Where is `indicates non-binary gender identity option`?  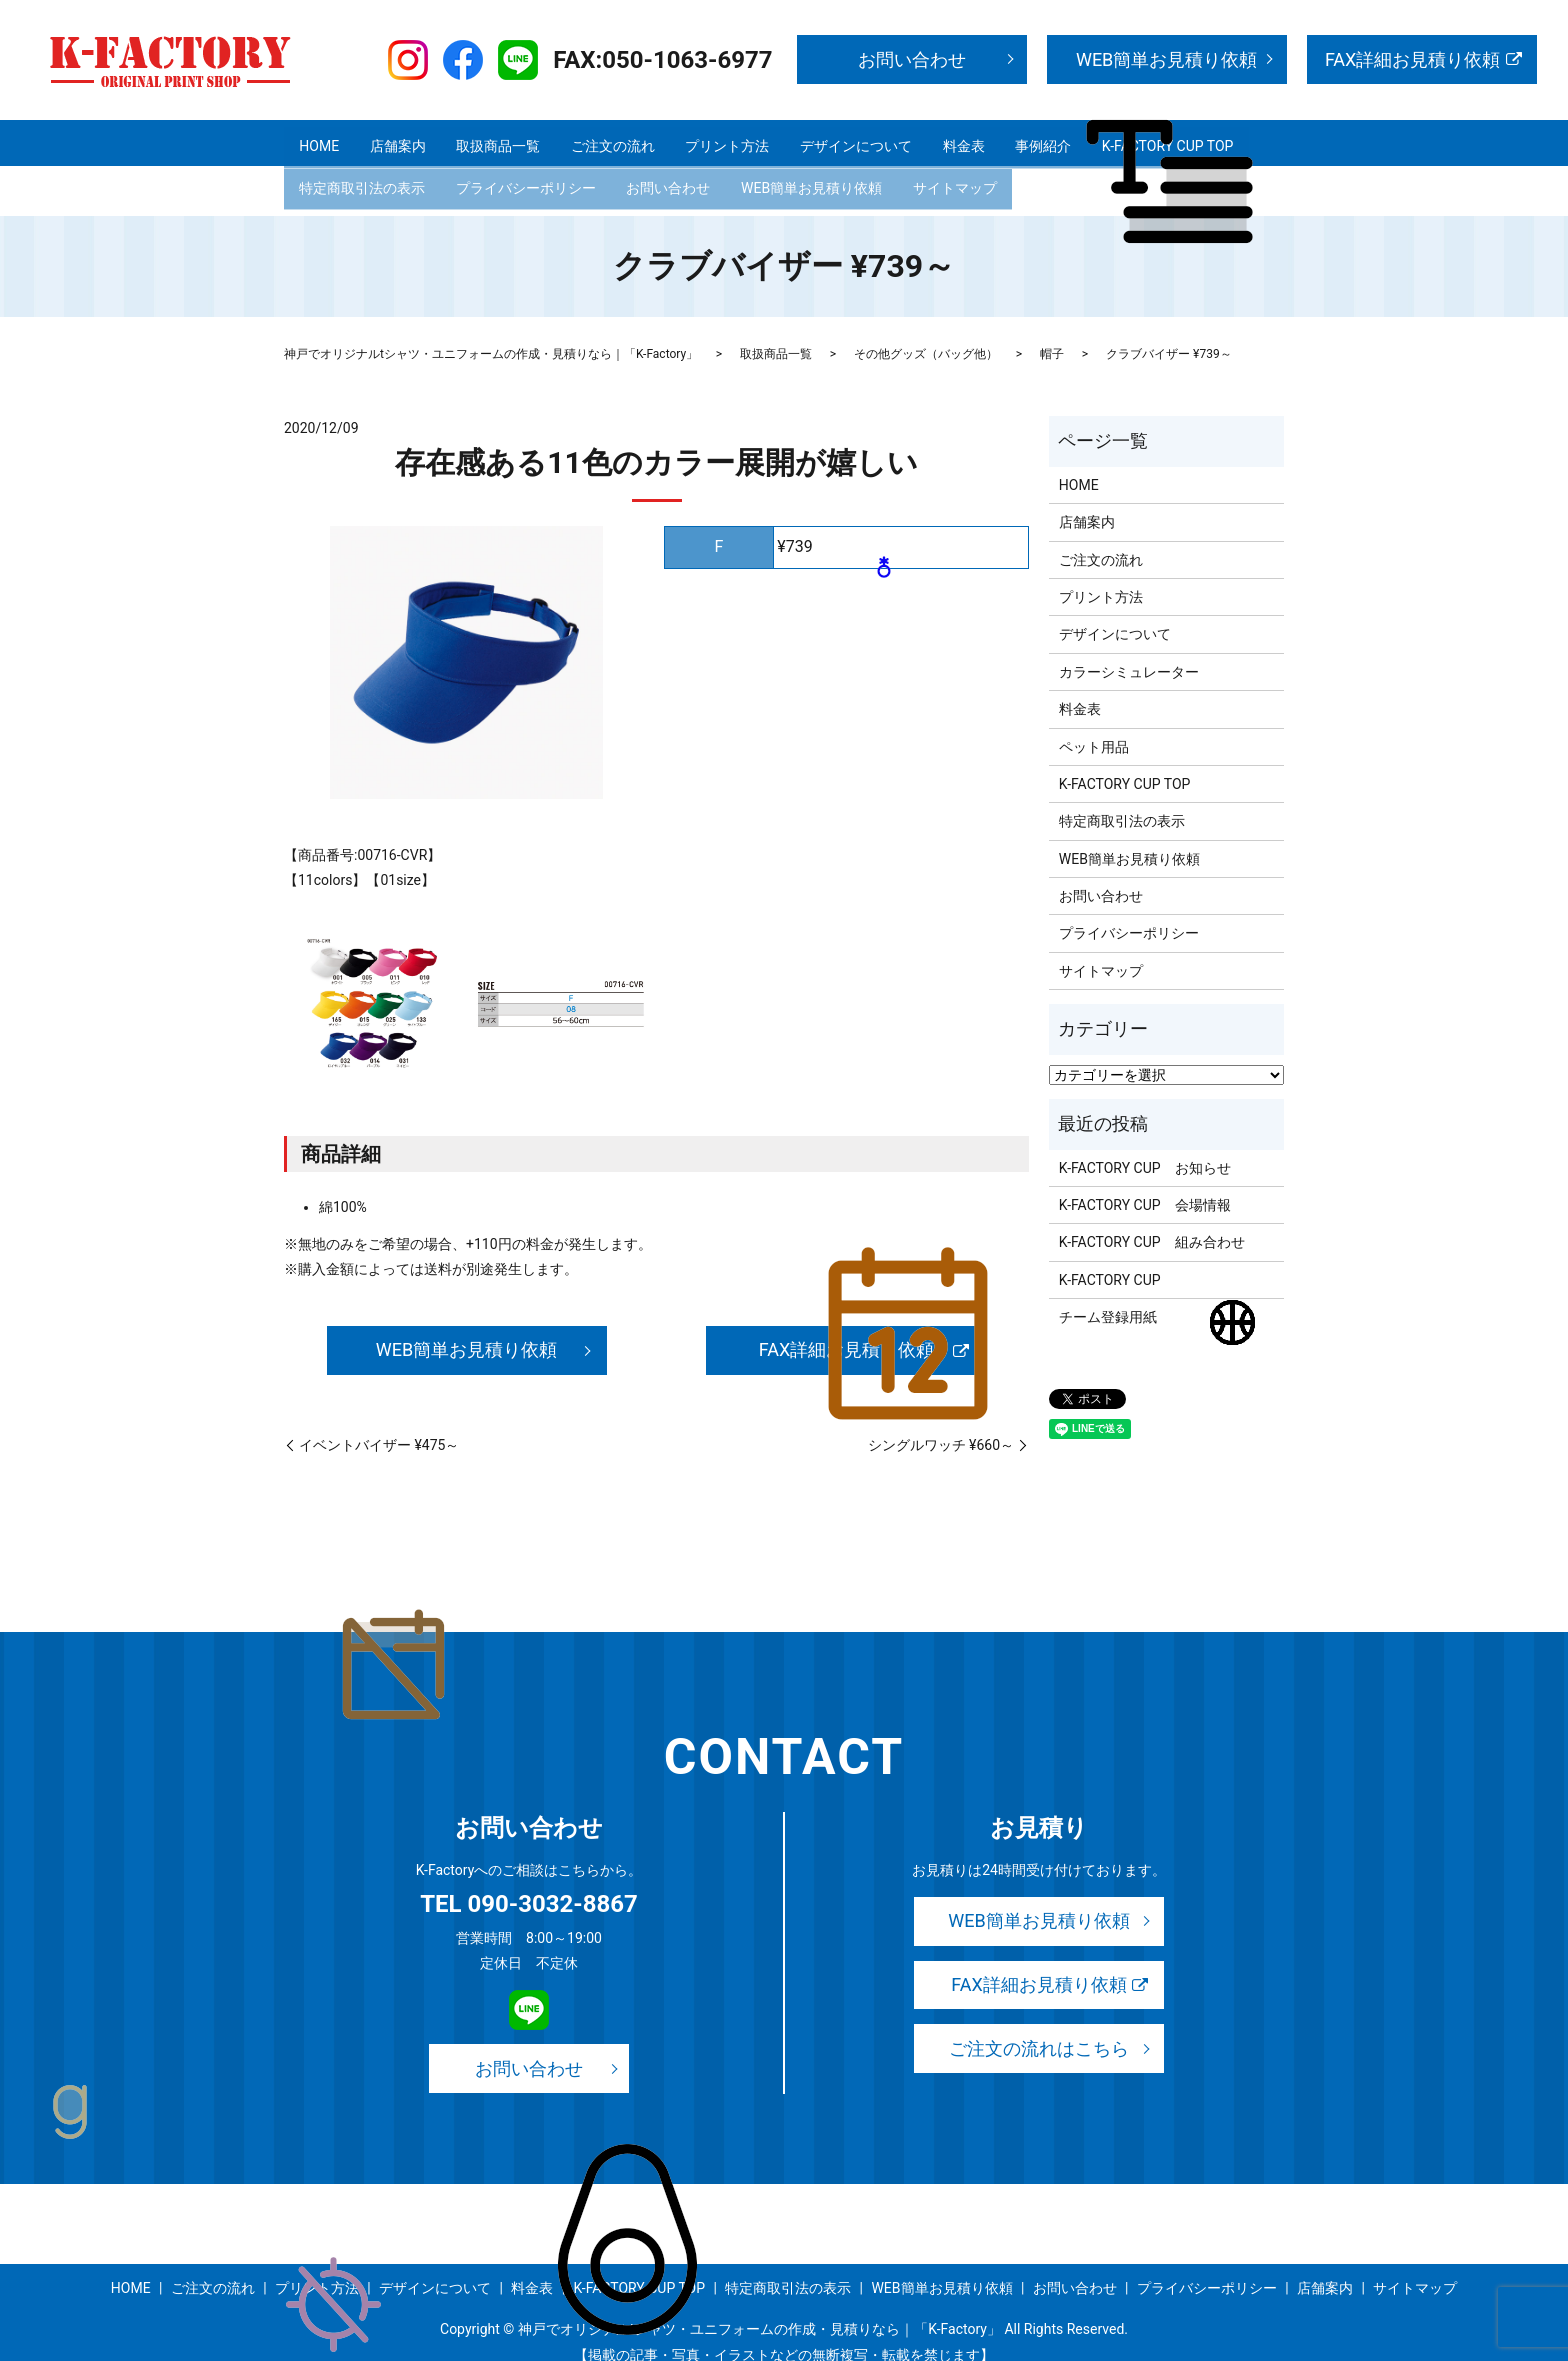
indicates non-binary gender identity option is located at coordinates (884, 567).